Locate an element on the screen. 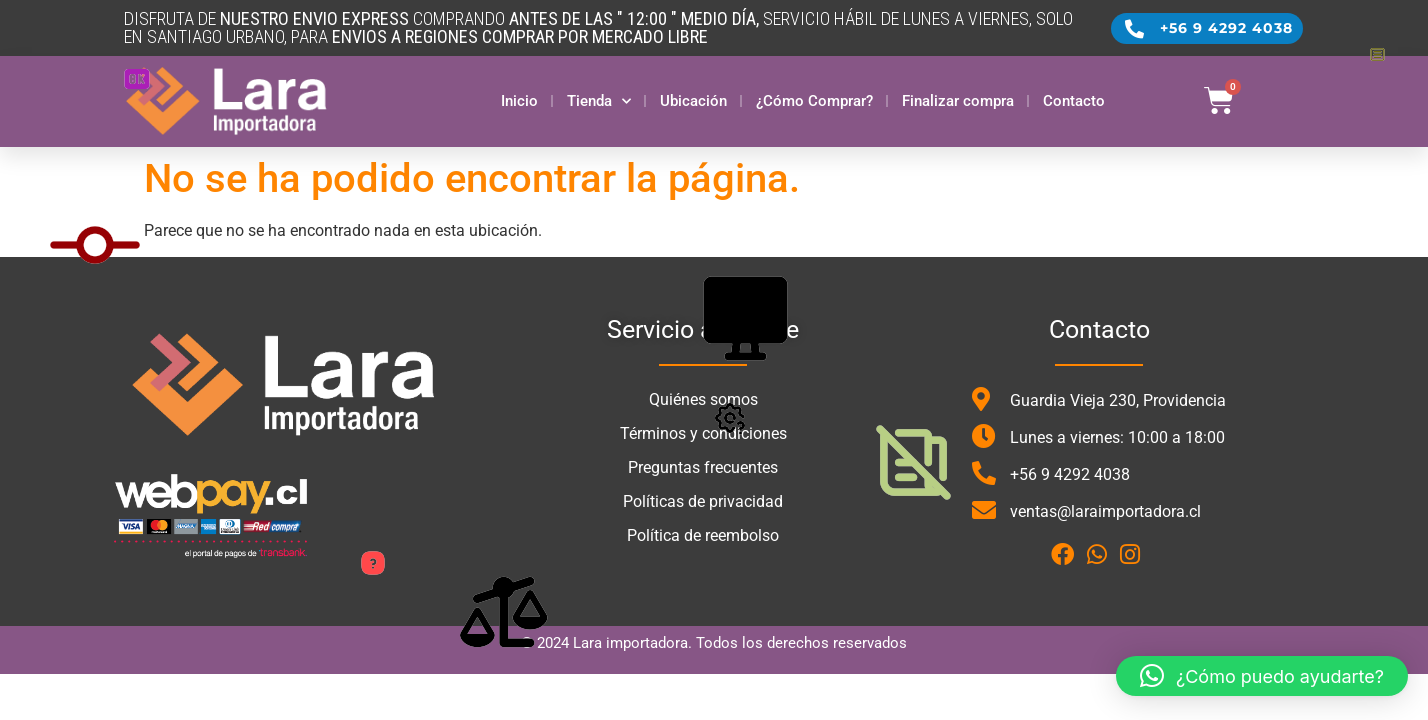  indicates an unbalanced comparison or unequal weight is located at coordinates (504, 612).